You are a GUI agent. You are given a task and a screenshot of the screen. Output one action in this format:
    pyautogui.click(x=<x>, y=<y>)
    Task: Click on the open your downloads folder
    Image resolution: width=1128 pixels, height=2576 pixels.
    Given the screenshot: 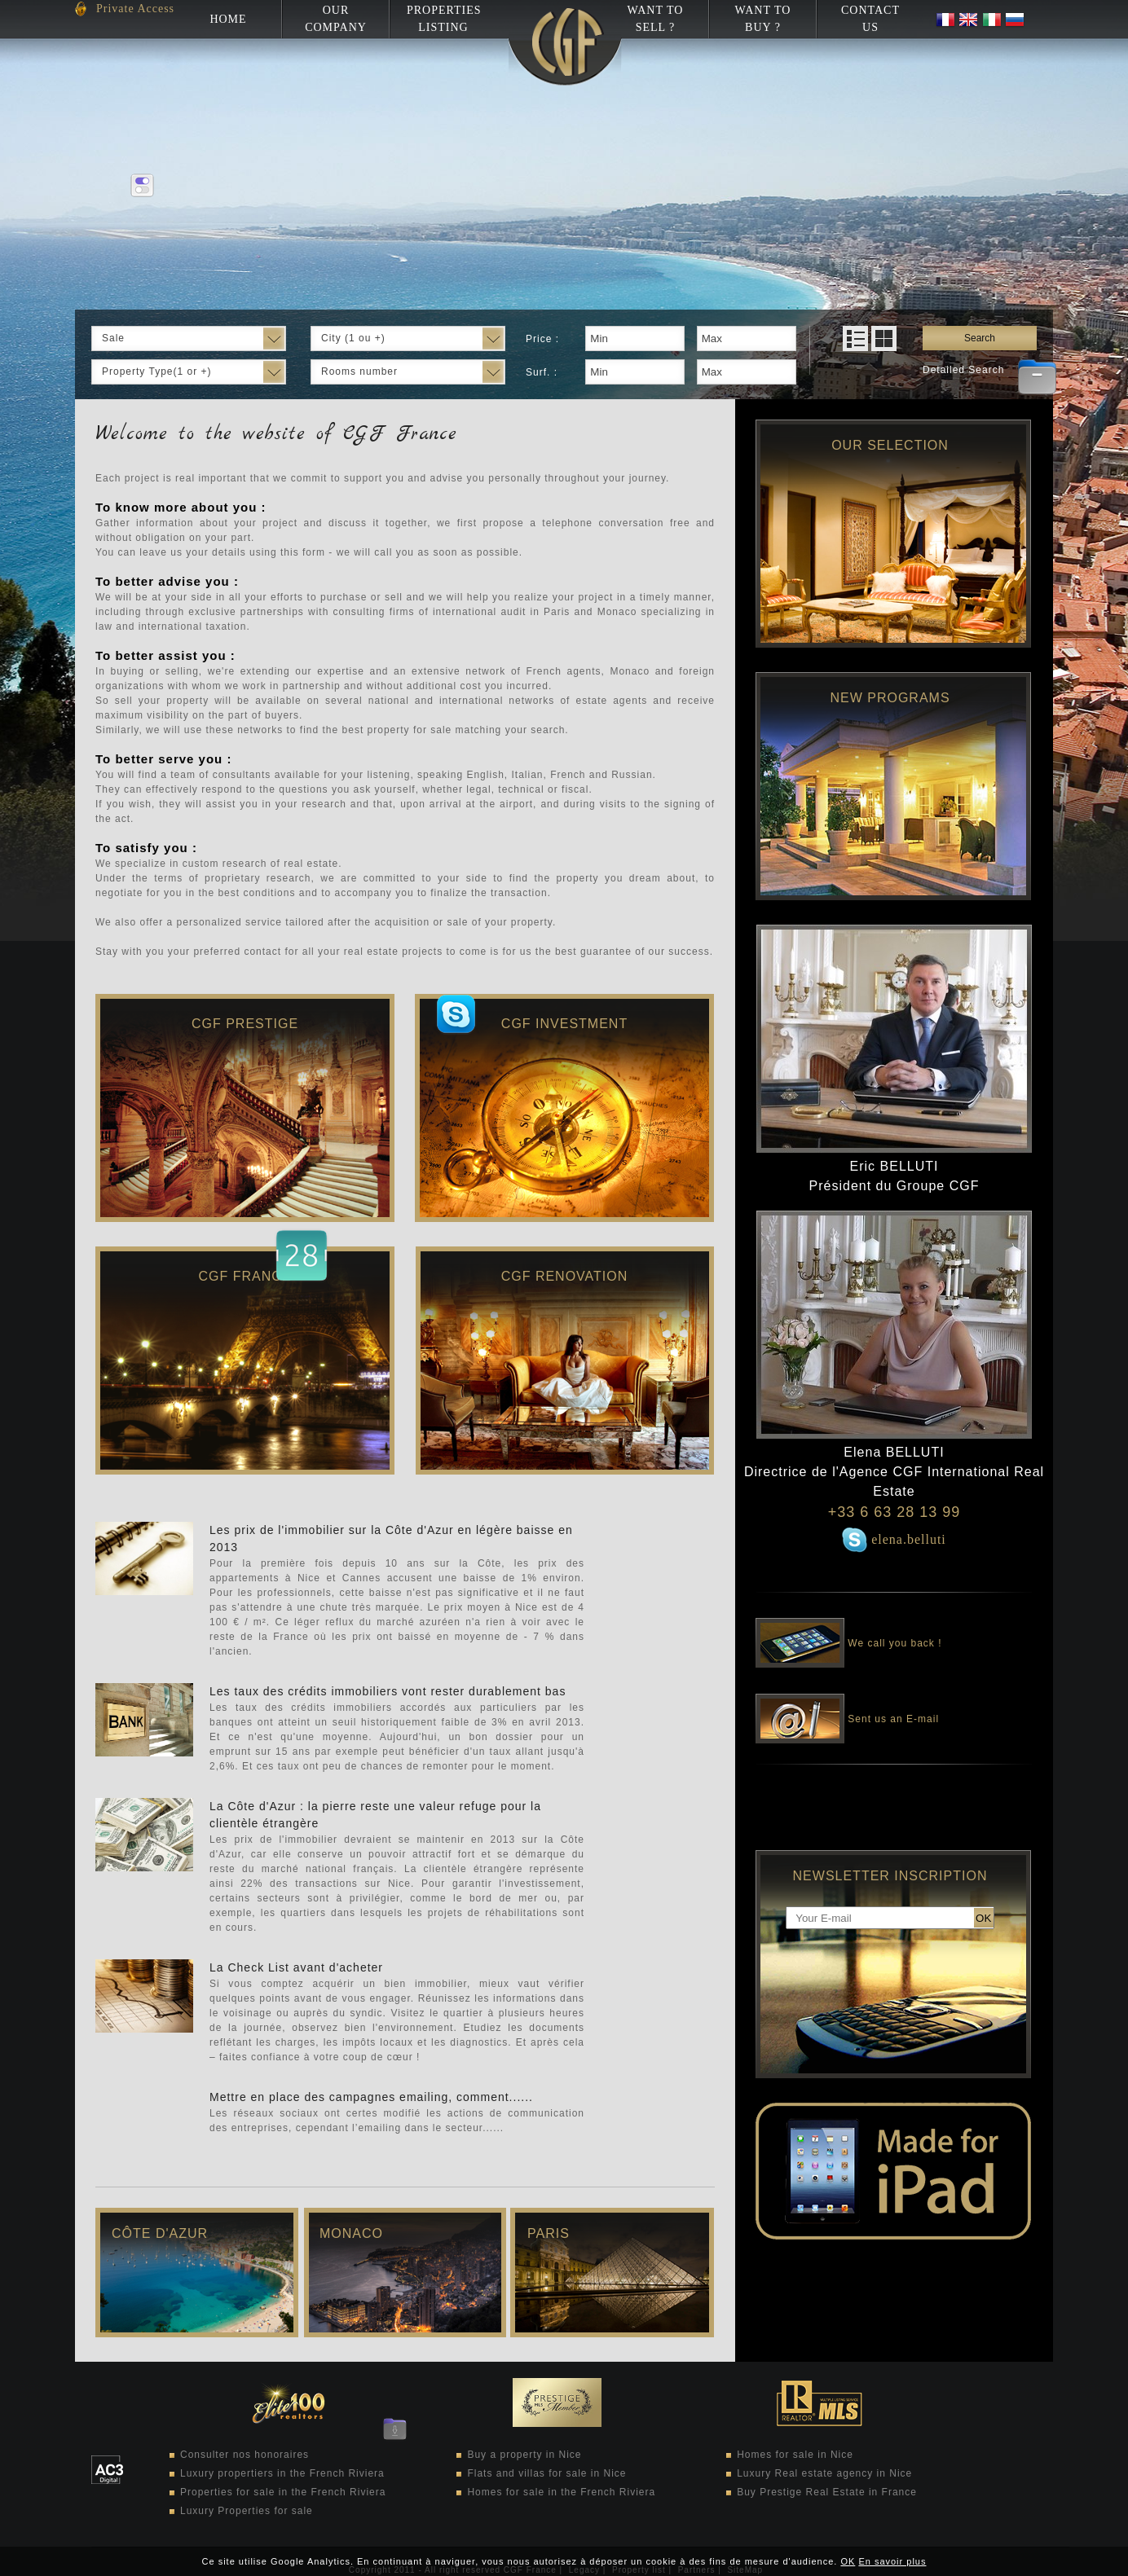 What is the action you would take?
    pyautogui.click(x=394, y=2429)
    